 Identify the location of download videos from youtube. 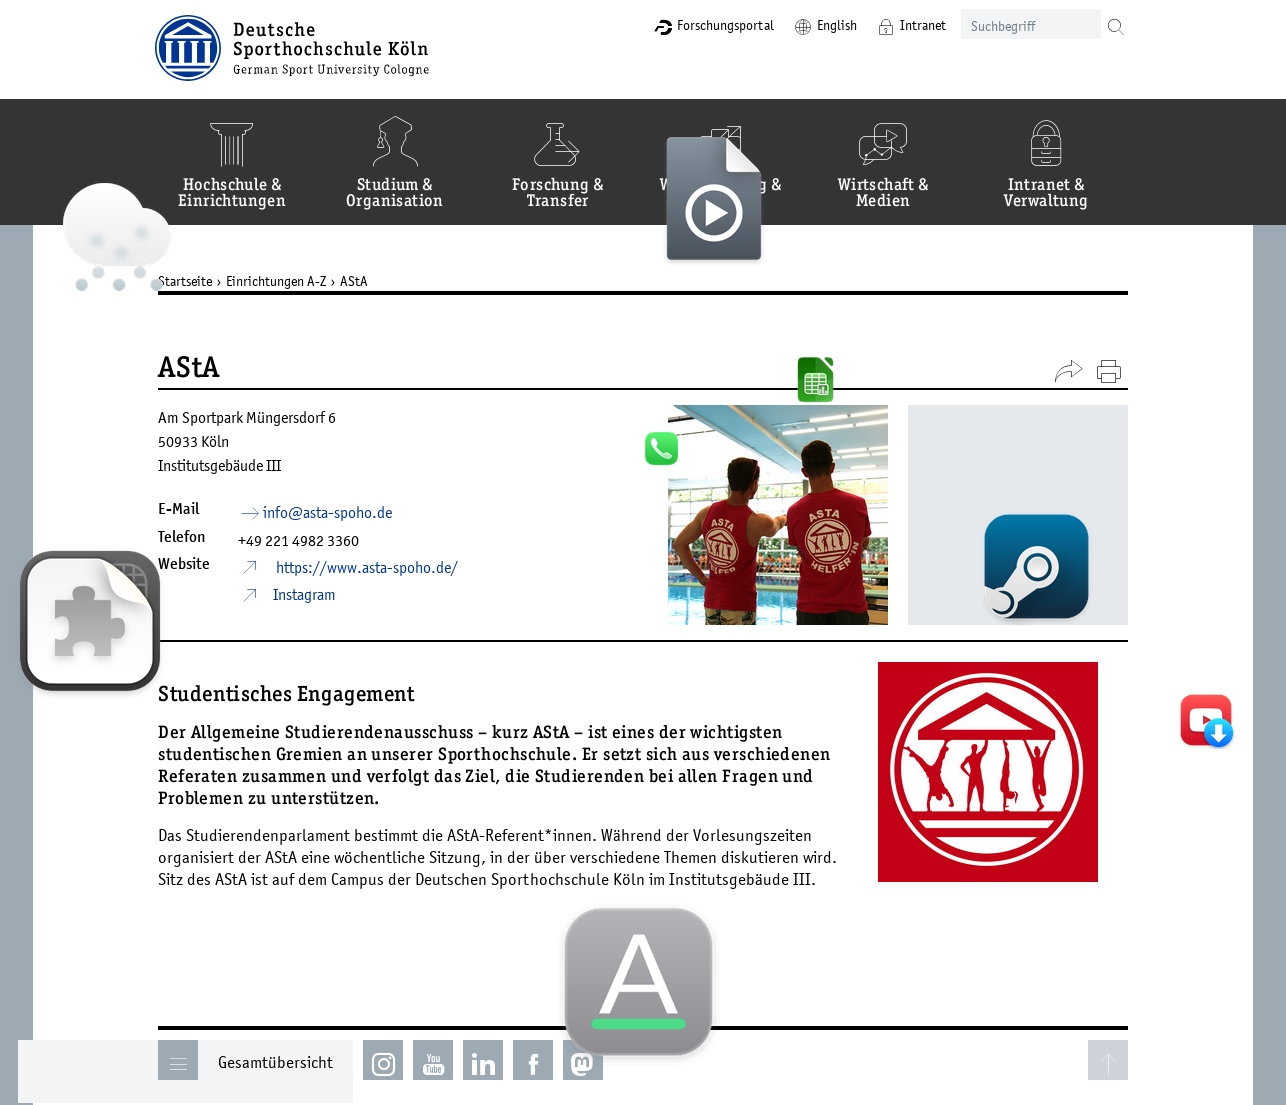
(1206, 720).